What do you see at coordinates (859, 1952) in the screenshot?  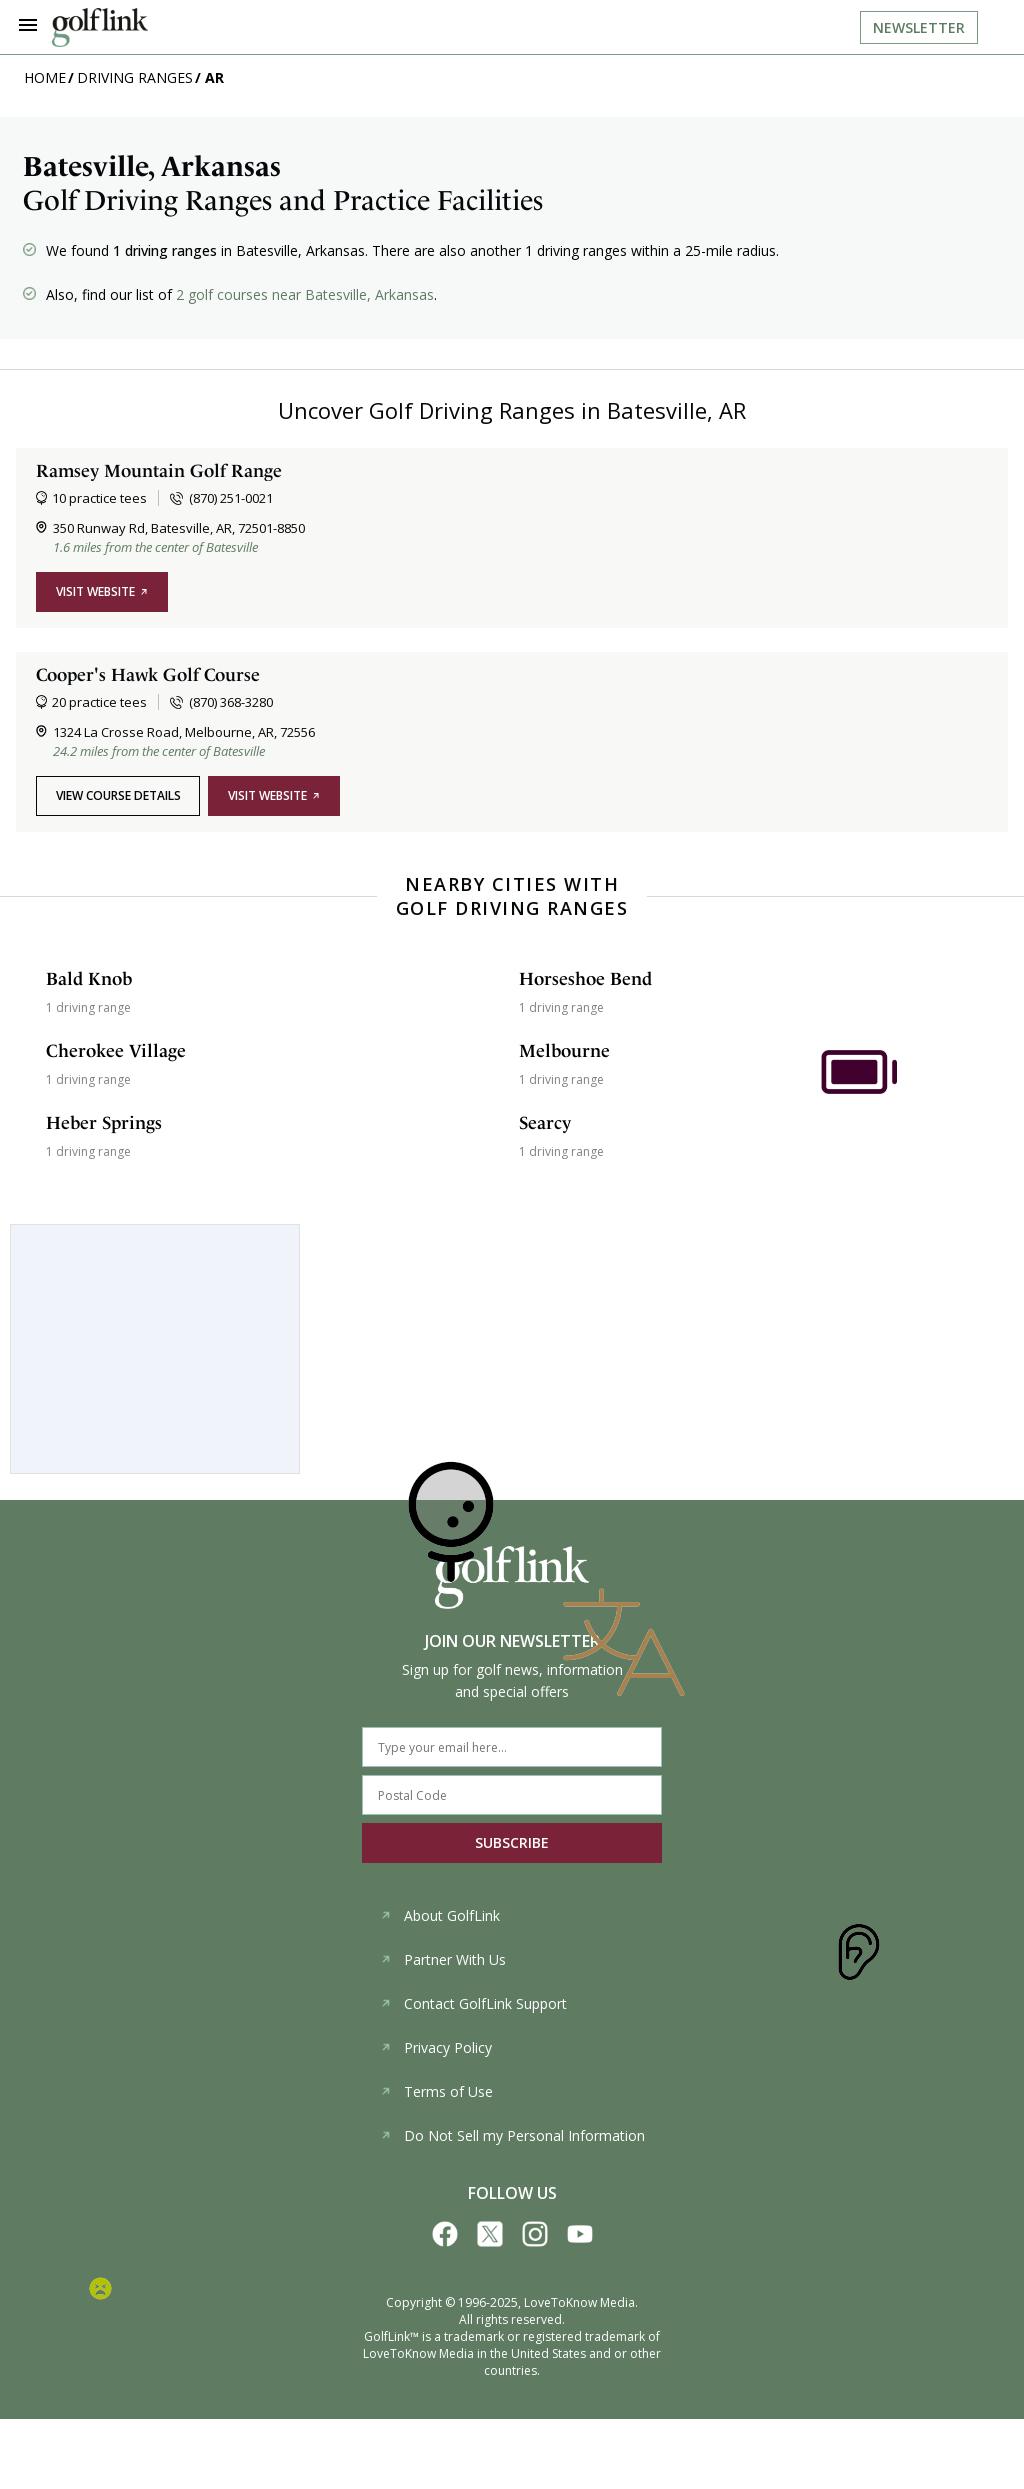 I see `accessibility settings for hearing features` at bounding box center [859, 1952].